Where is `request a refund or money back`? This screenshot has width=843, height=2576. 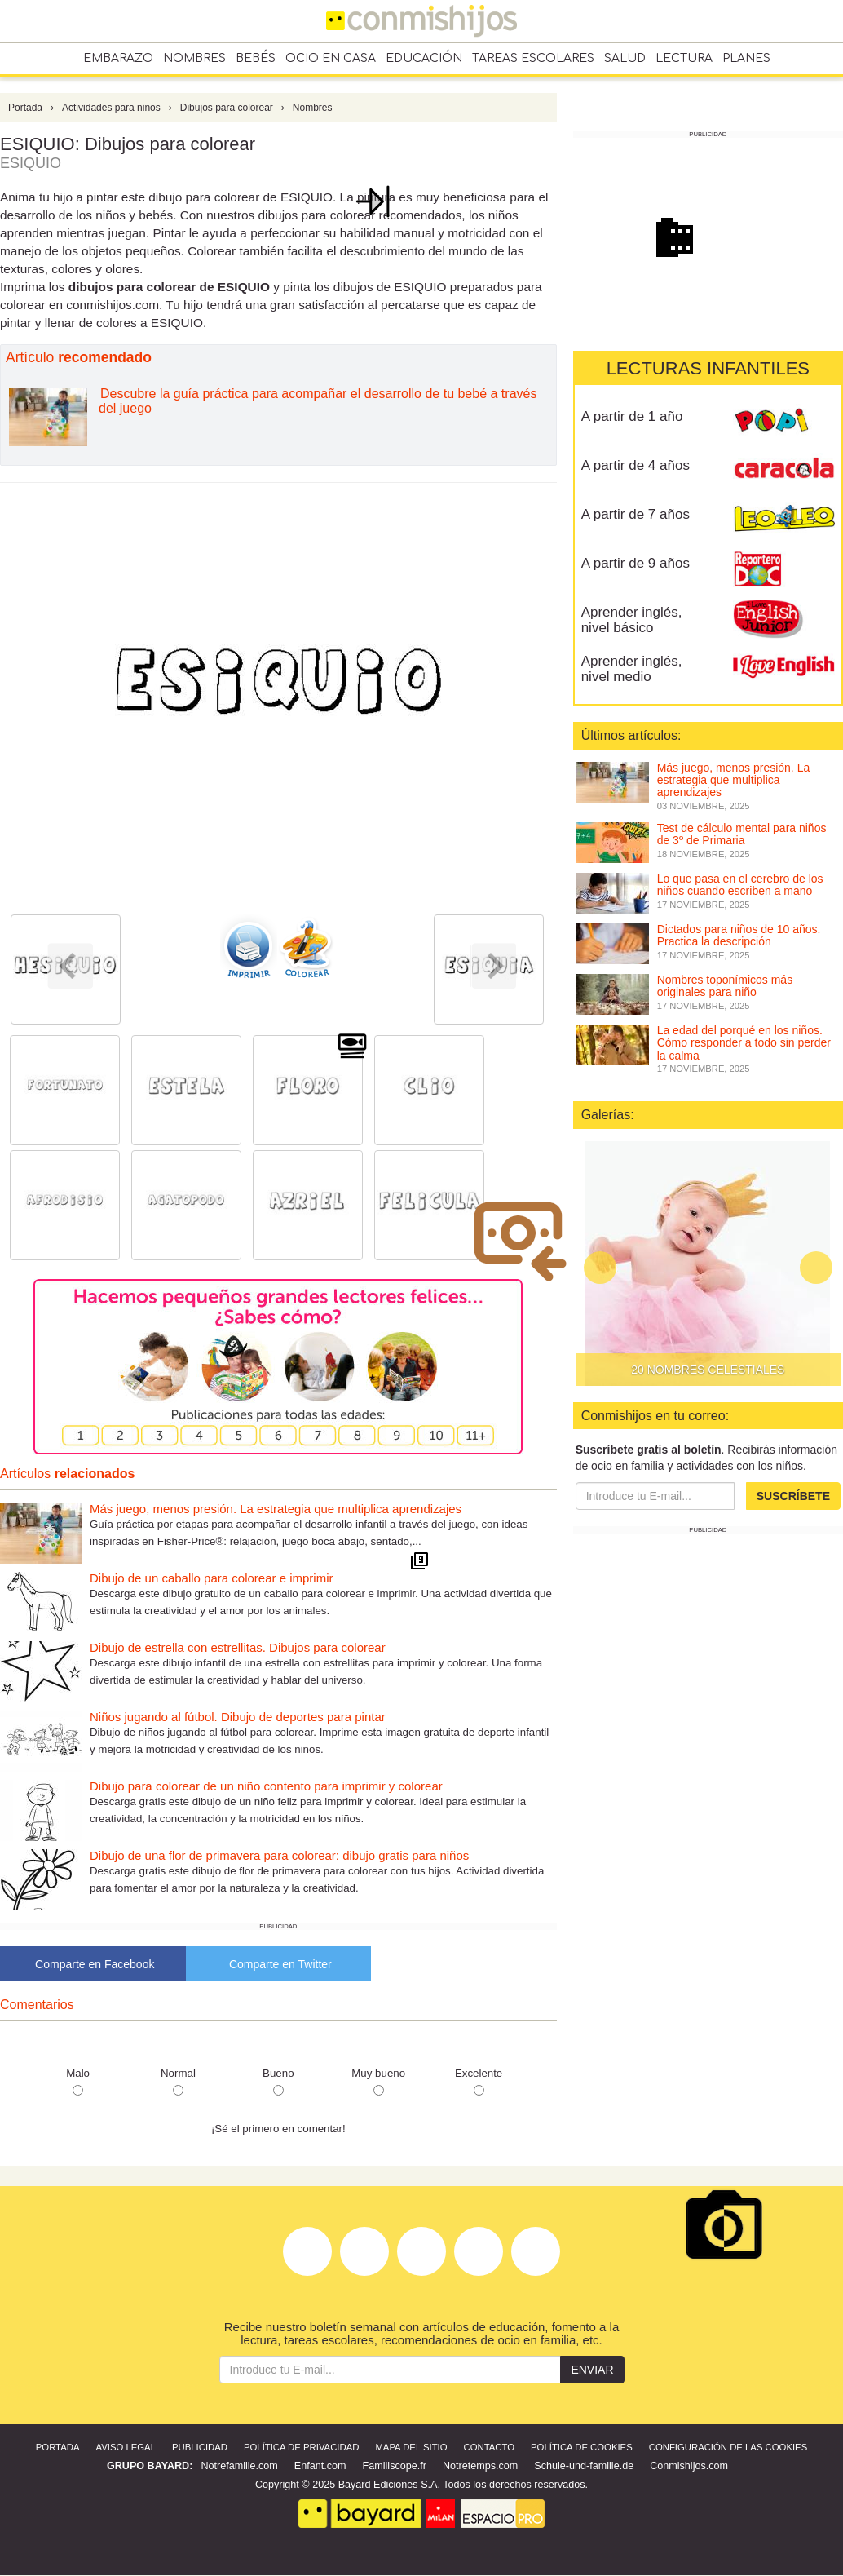 request a refund or money back is located at coordinates (518, 1233).